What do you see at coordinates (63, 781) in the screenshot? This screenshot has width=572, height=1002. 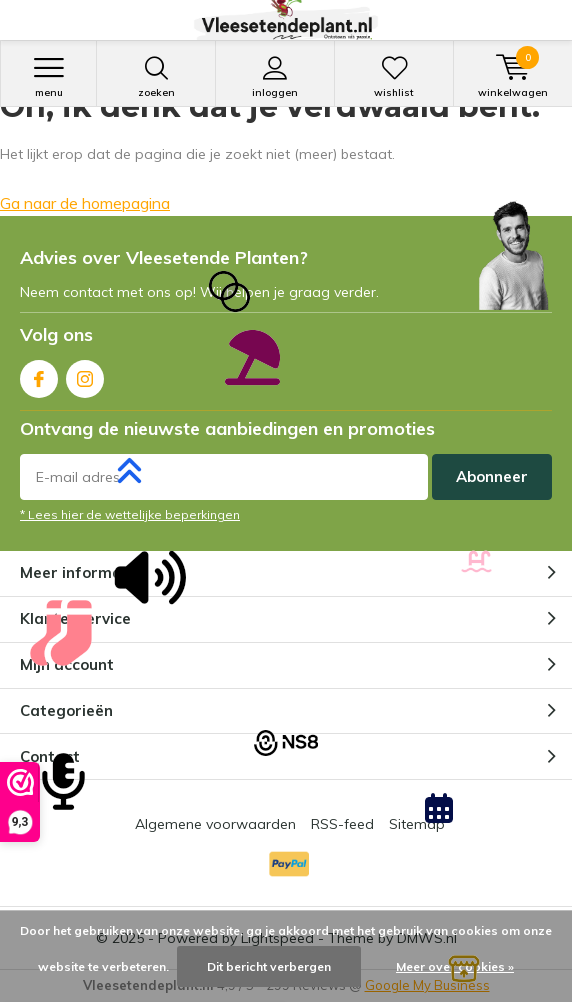 I see `tap to record audio or voice message` at bounding box center [63, 781].